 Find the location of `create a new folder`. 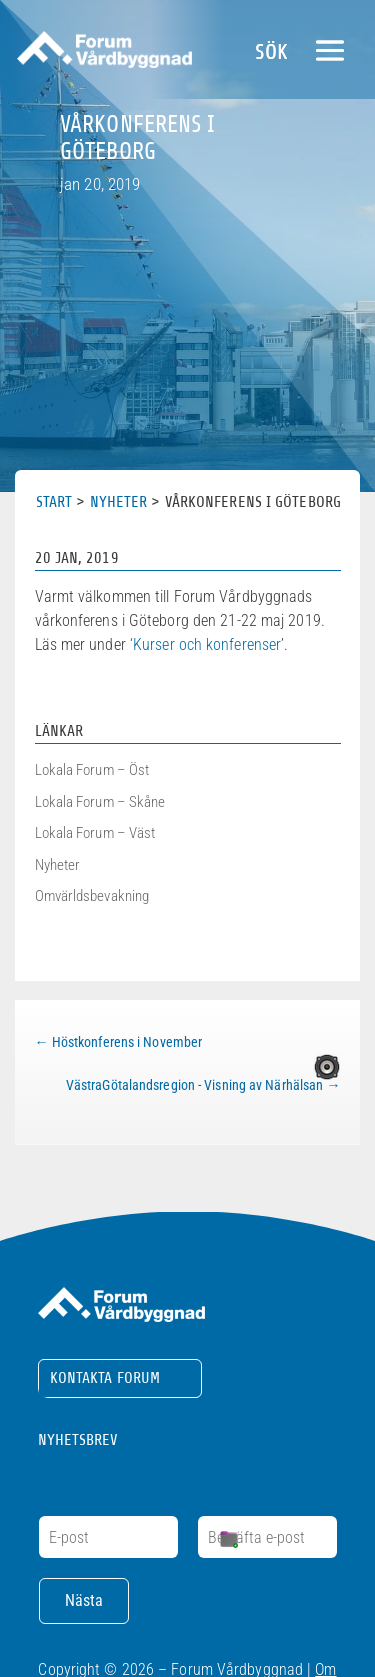

create a new folder is located at coordinates (229, 1539).